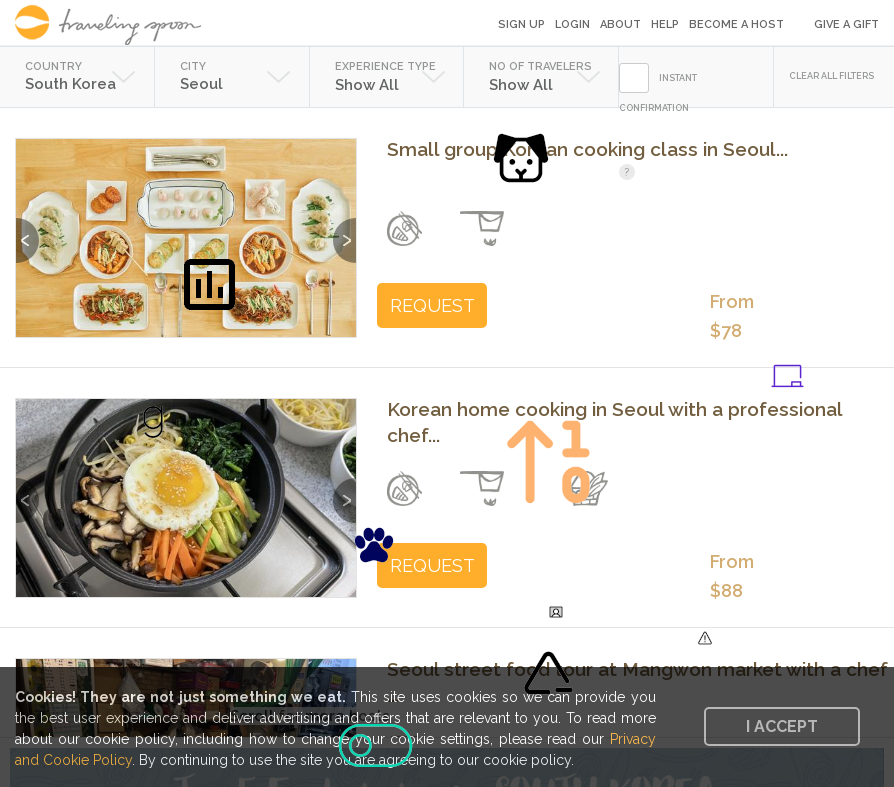  I want to click on toggle switch in off position, so click(375, 745).